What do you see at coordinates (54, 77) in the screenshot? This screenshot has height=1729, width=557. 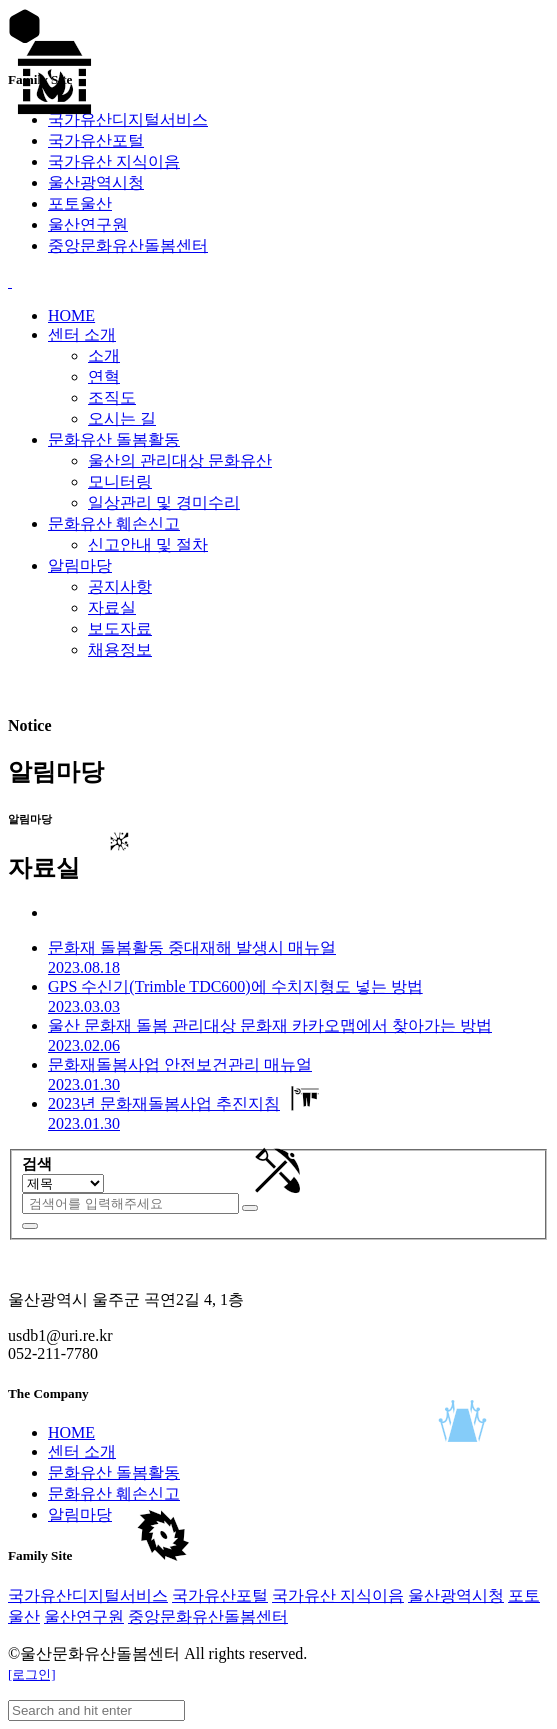 I see `access fireplace or heating controls` at bounding box center [54, 77].